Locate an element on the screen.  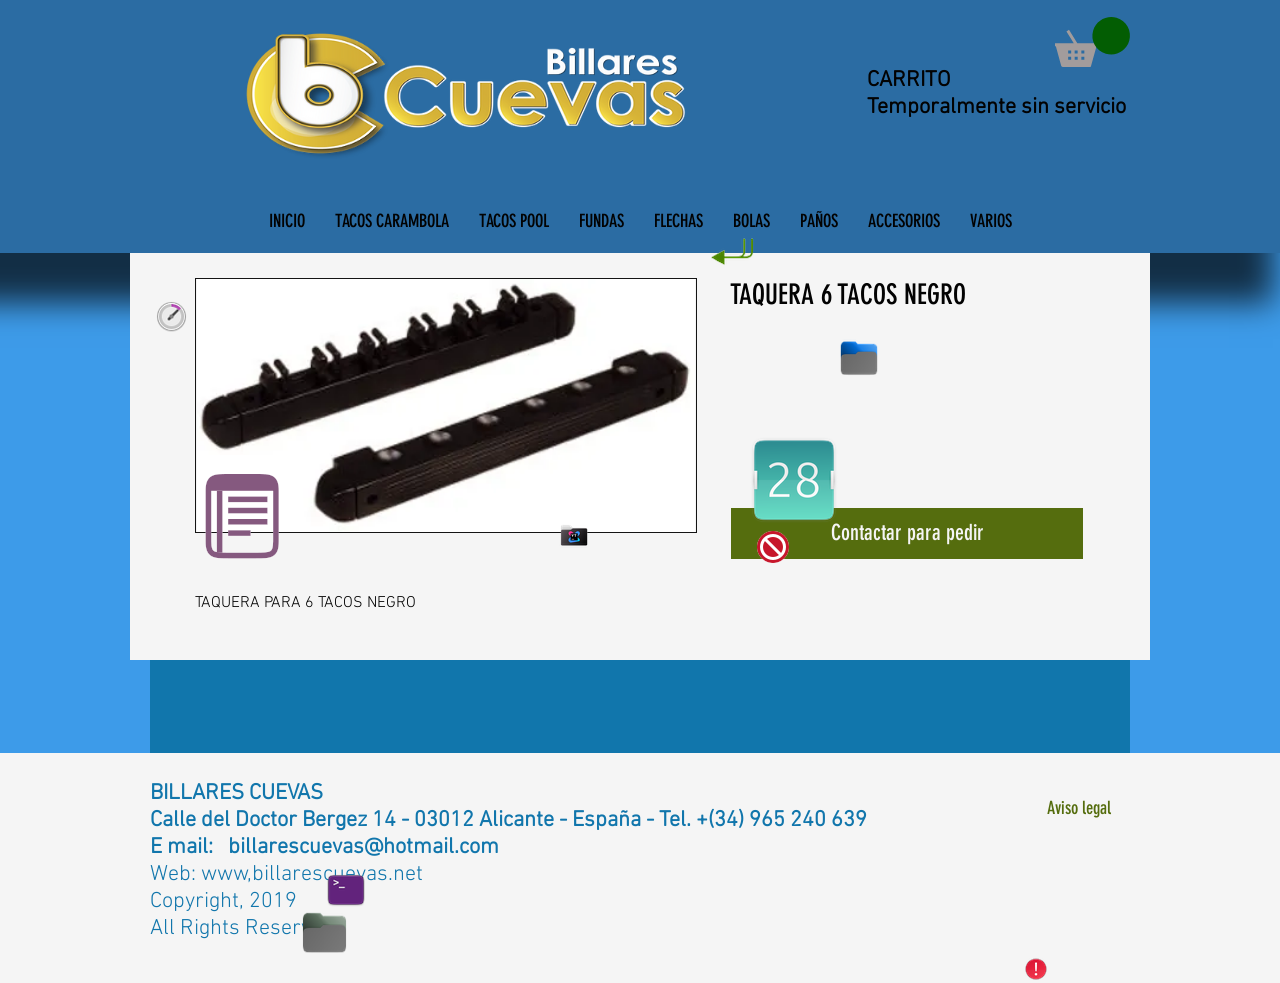
launch sysprof system profiler is located at coordinates (171, 316).